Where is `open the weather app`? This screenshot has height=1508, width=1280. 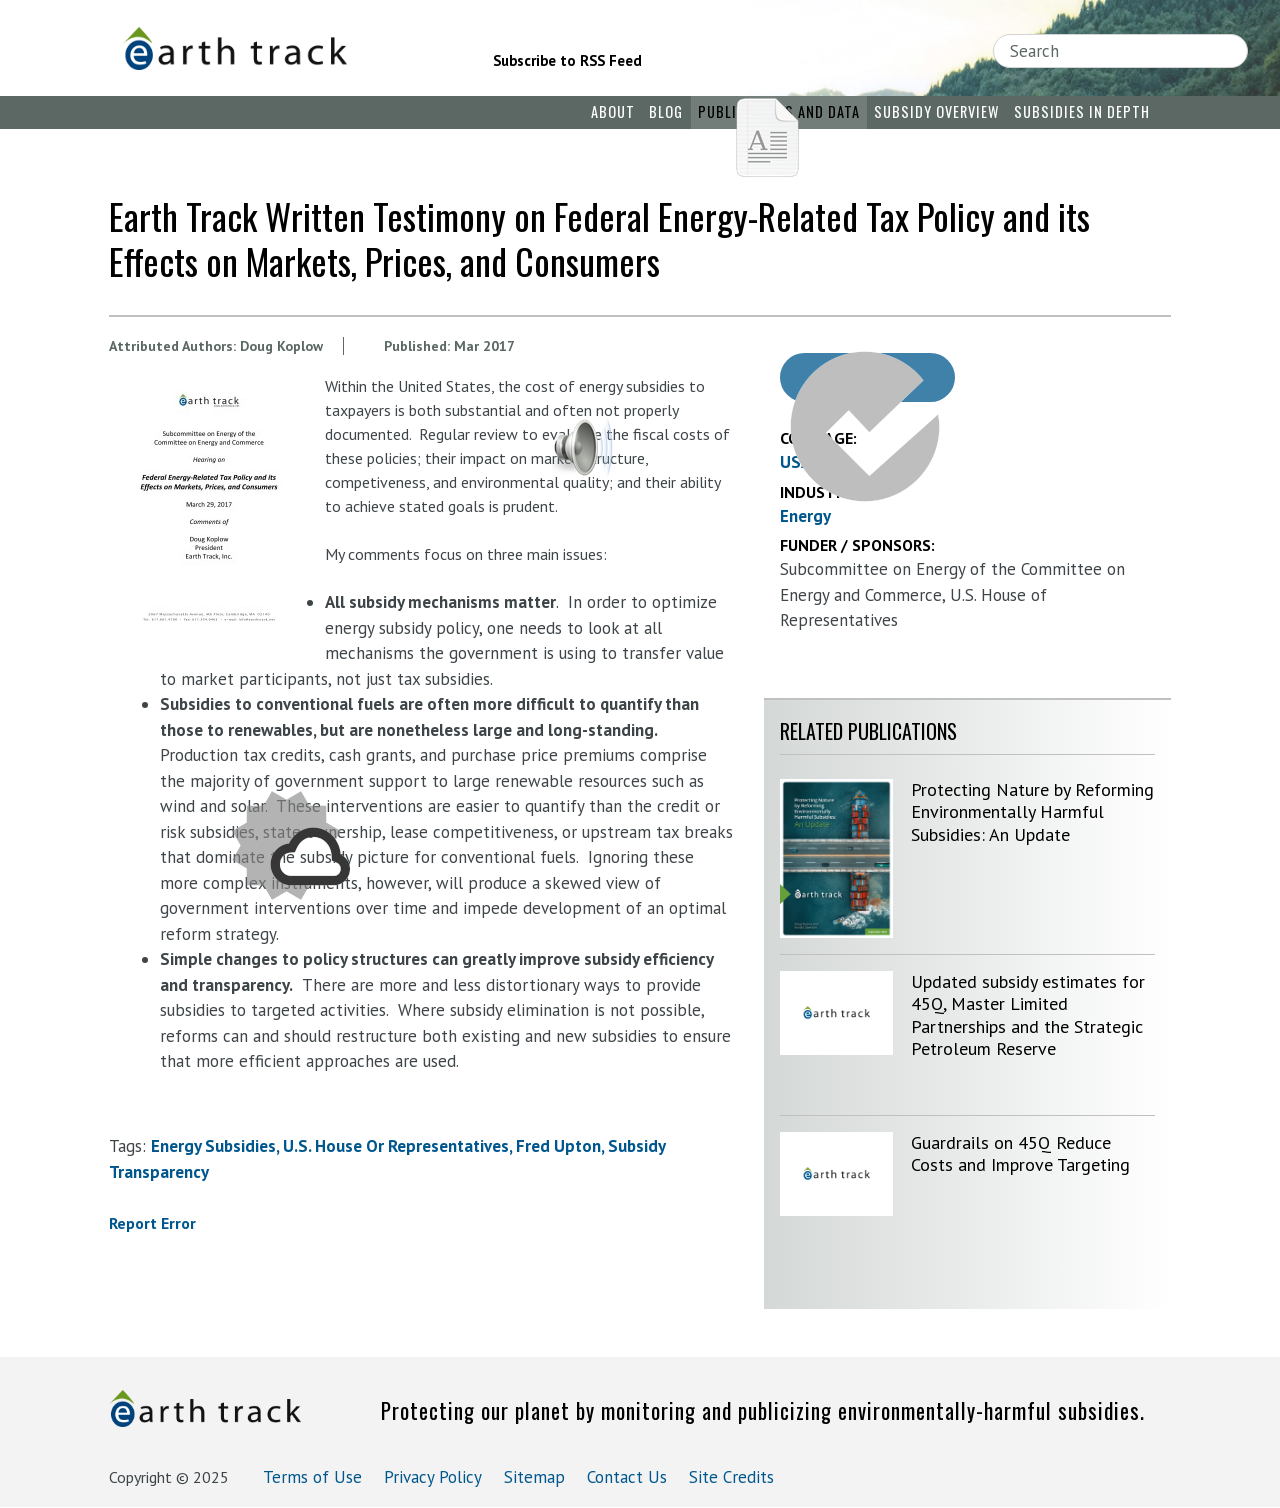 open the weather app is located at coordinates (286, 845).